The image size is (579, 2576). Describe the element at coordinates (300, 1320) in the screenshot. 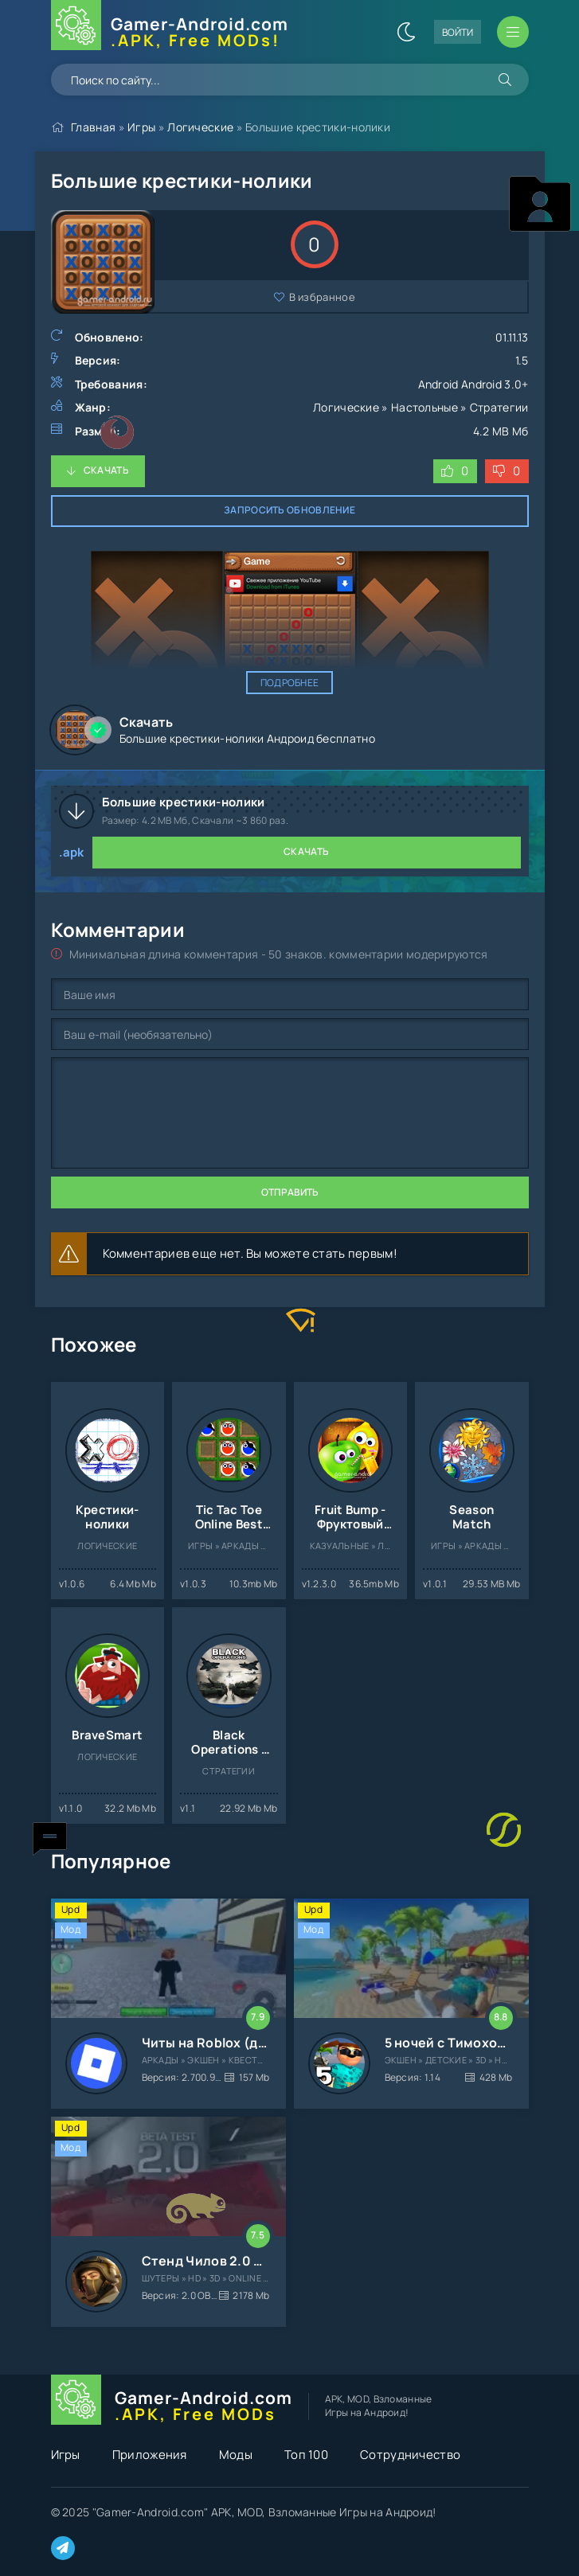

I see `indicates wifi connection error or problem` at that location.